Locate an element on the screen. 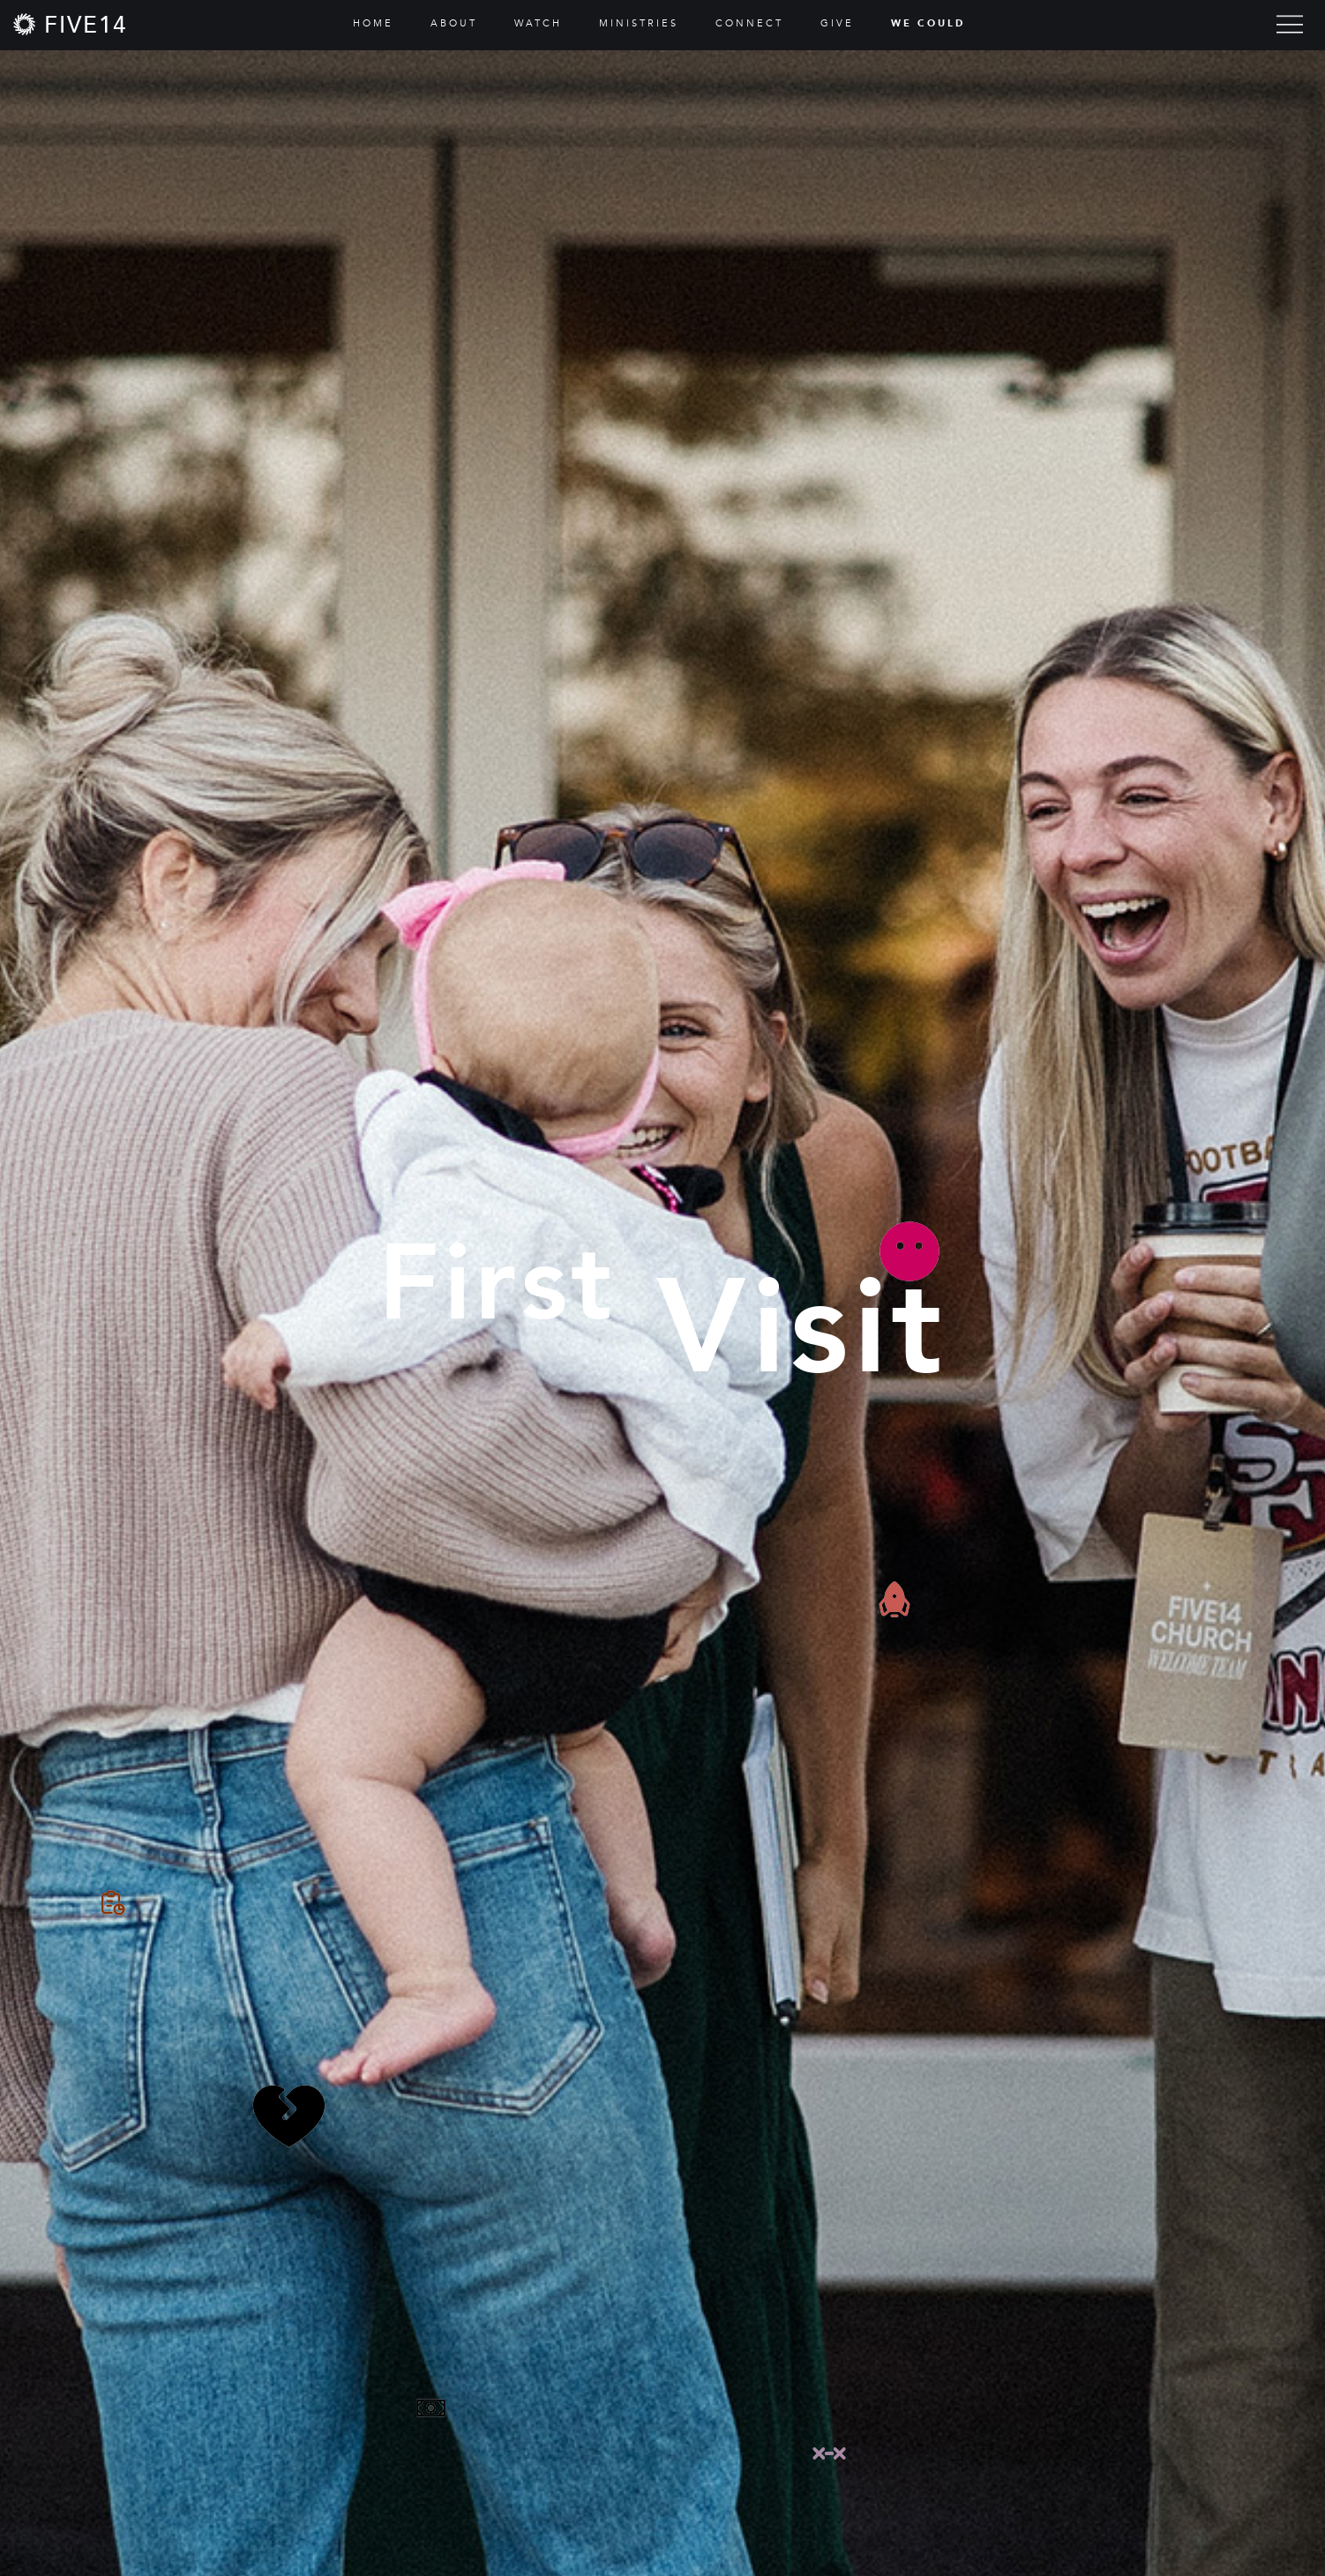  unlike or remove from favorites is located at coordinates (288, 2113).